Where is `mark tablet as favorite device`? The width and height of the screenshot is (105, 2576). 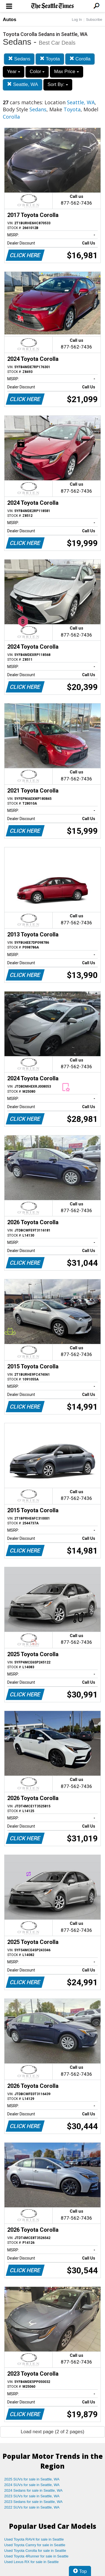
mark tablet as favorite device is located at coordinates (66, 1087).